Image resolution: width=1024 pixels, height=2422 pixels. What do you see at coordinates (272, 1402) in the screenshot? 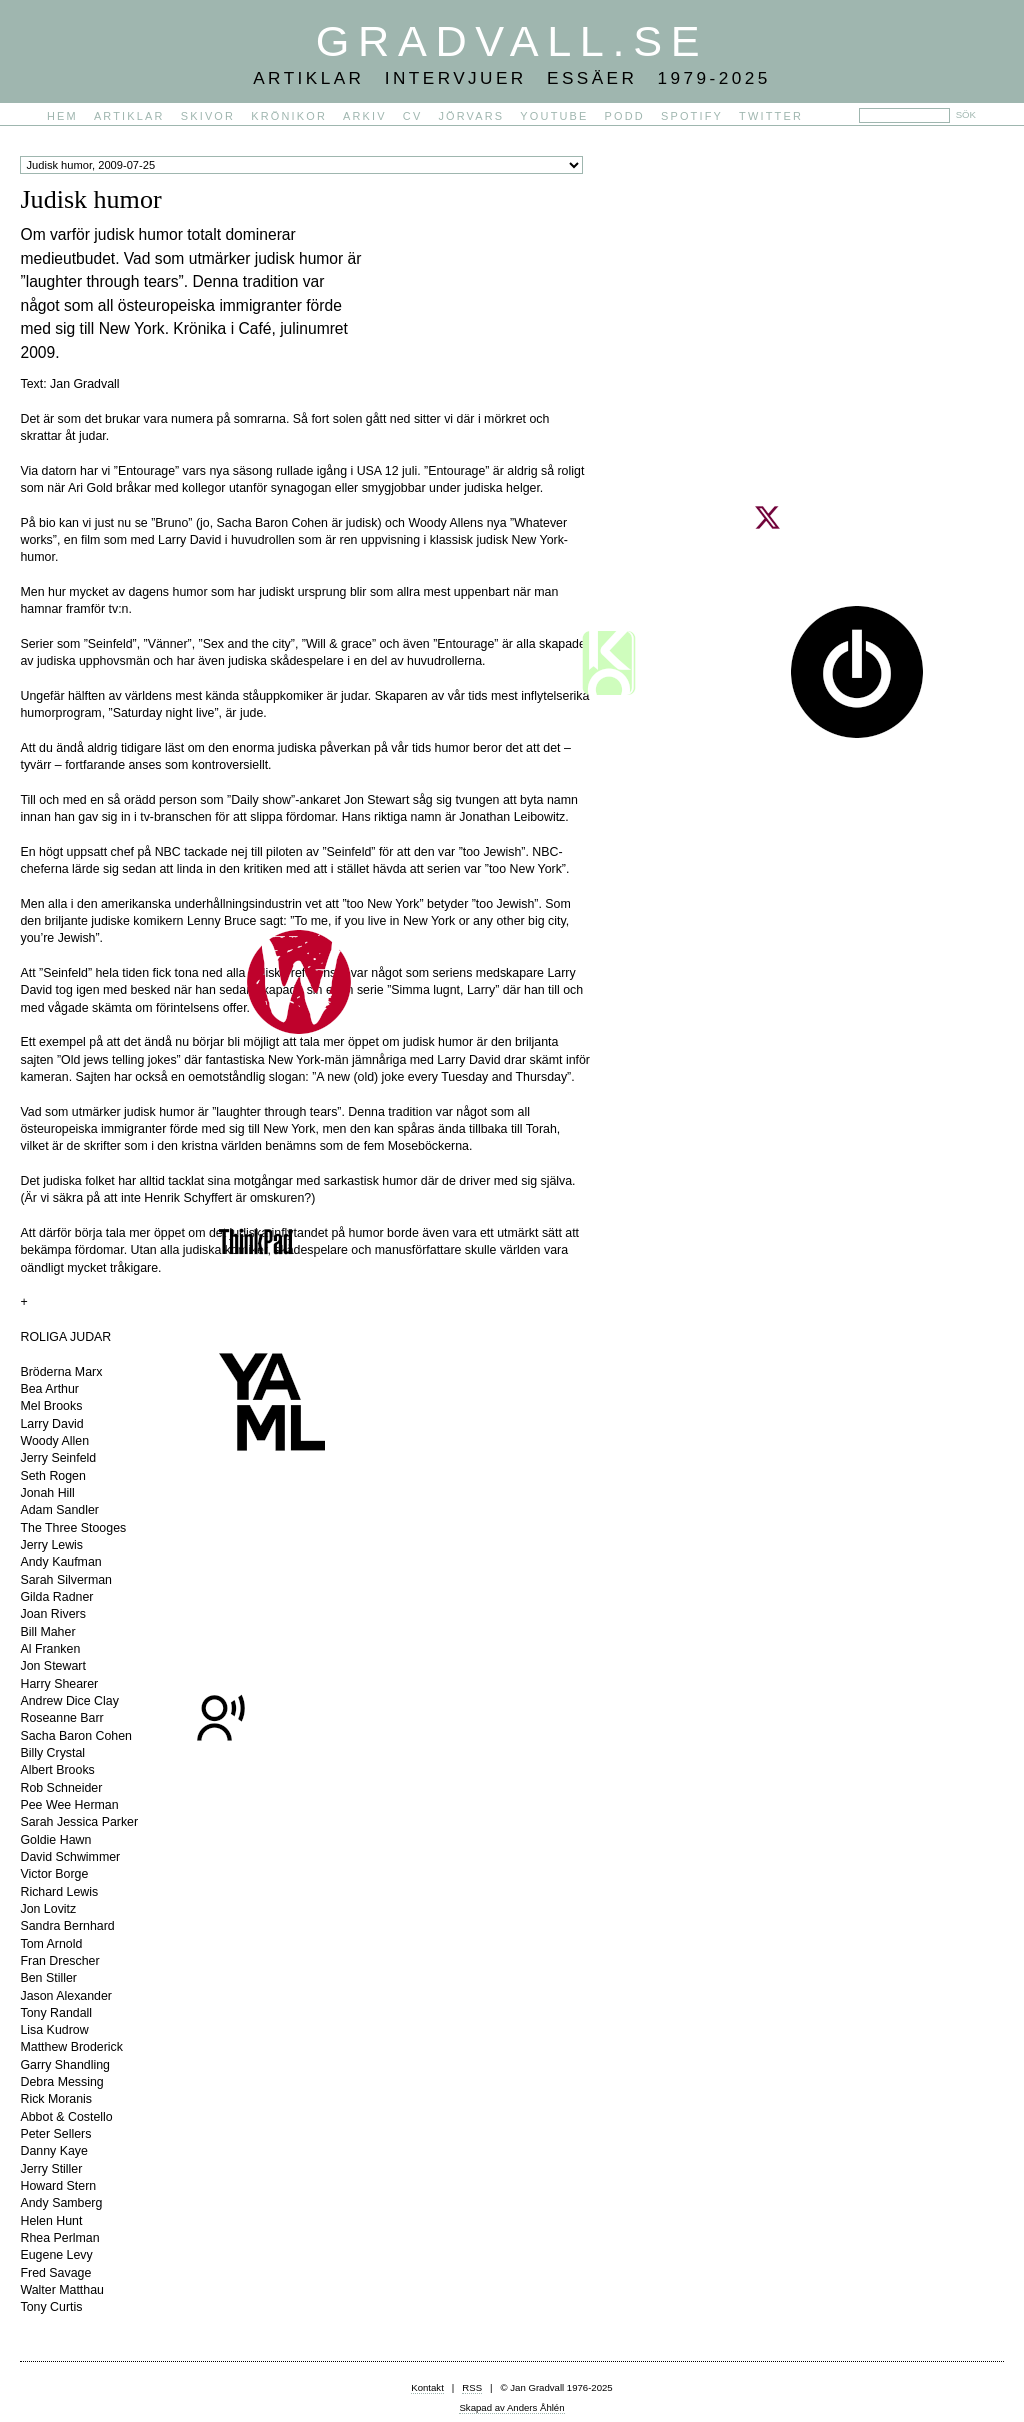
I see `indicates a YAML configuration file` at bounding box center [272, 1402].